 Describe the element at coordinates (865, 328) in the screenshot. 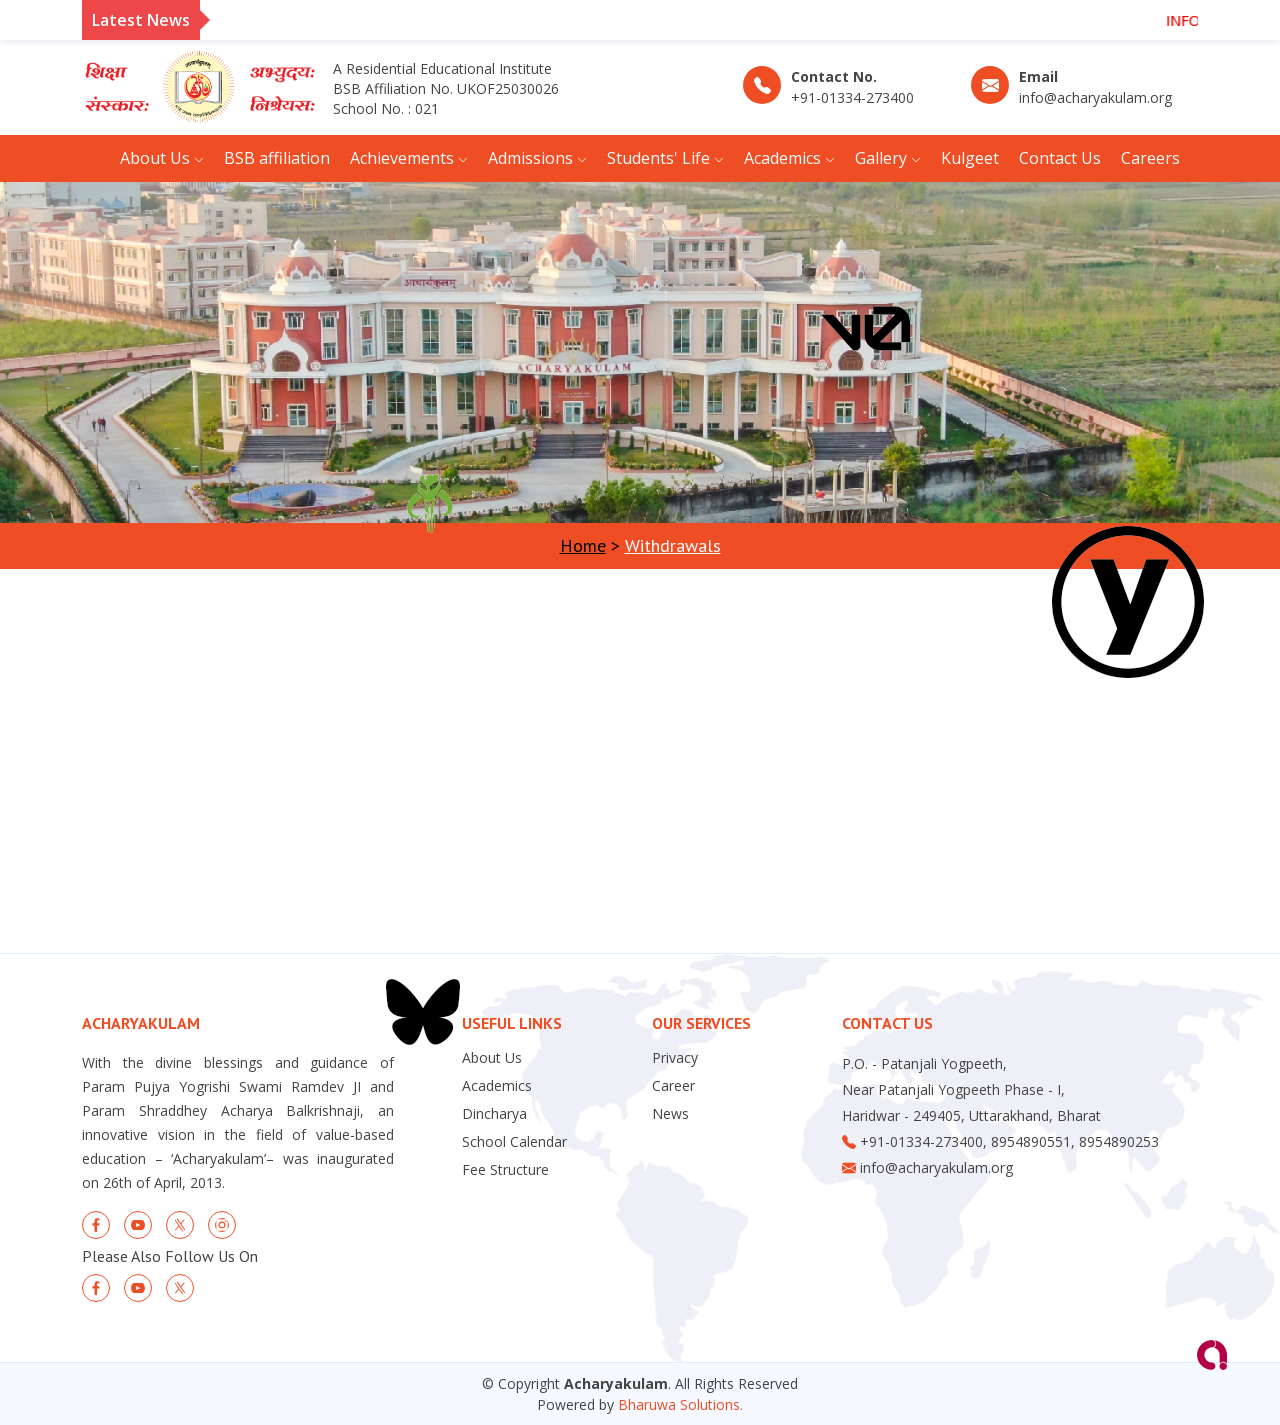

I see `v0 by Vercel logo` at that location.